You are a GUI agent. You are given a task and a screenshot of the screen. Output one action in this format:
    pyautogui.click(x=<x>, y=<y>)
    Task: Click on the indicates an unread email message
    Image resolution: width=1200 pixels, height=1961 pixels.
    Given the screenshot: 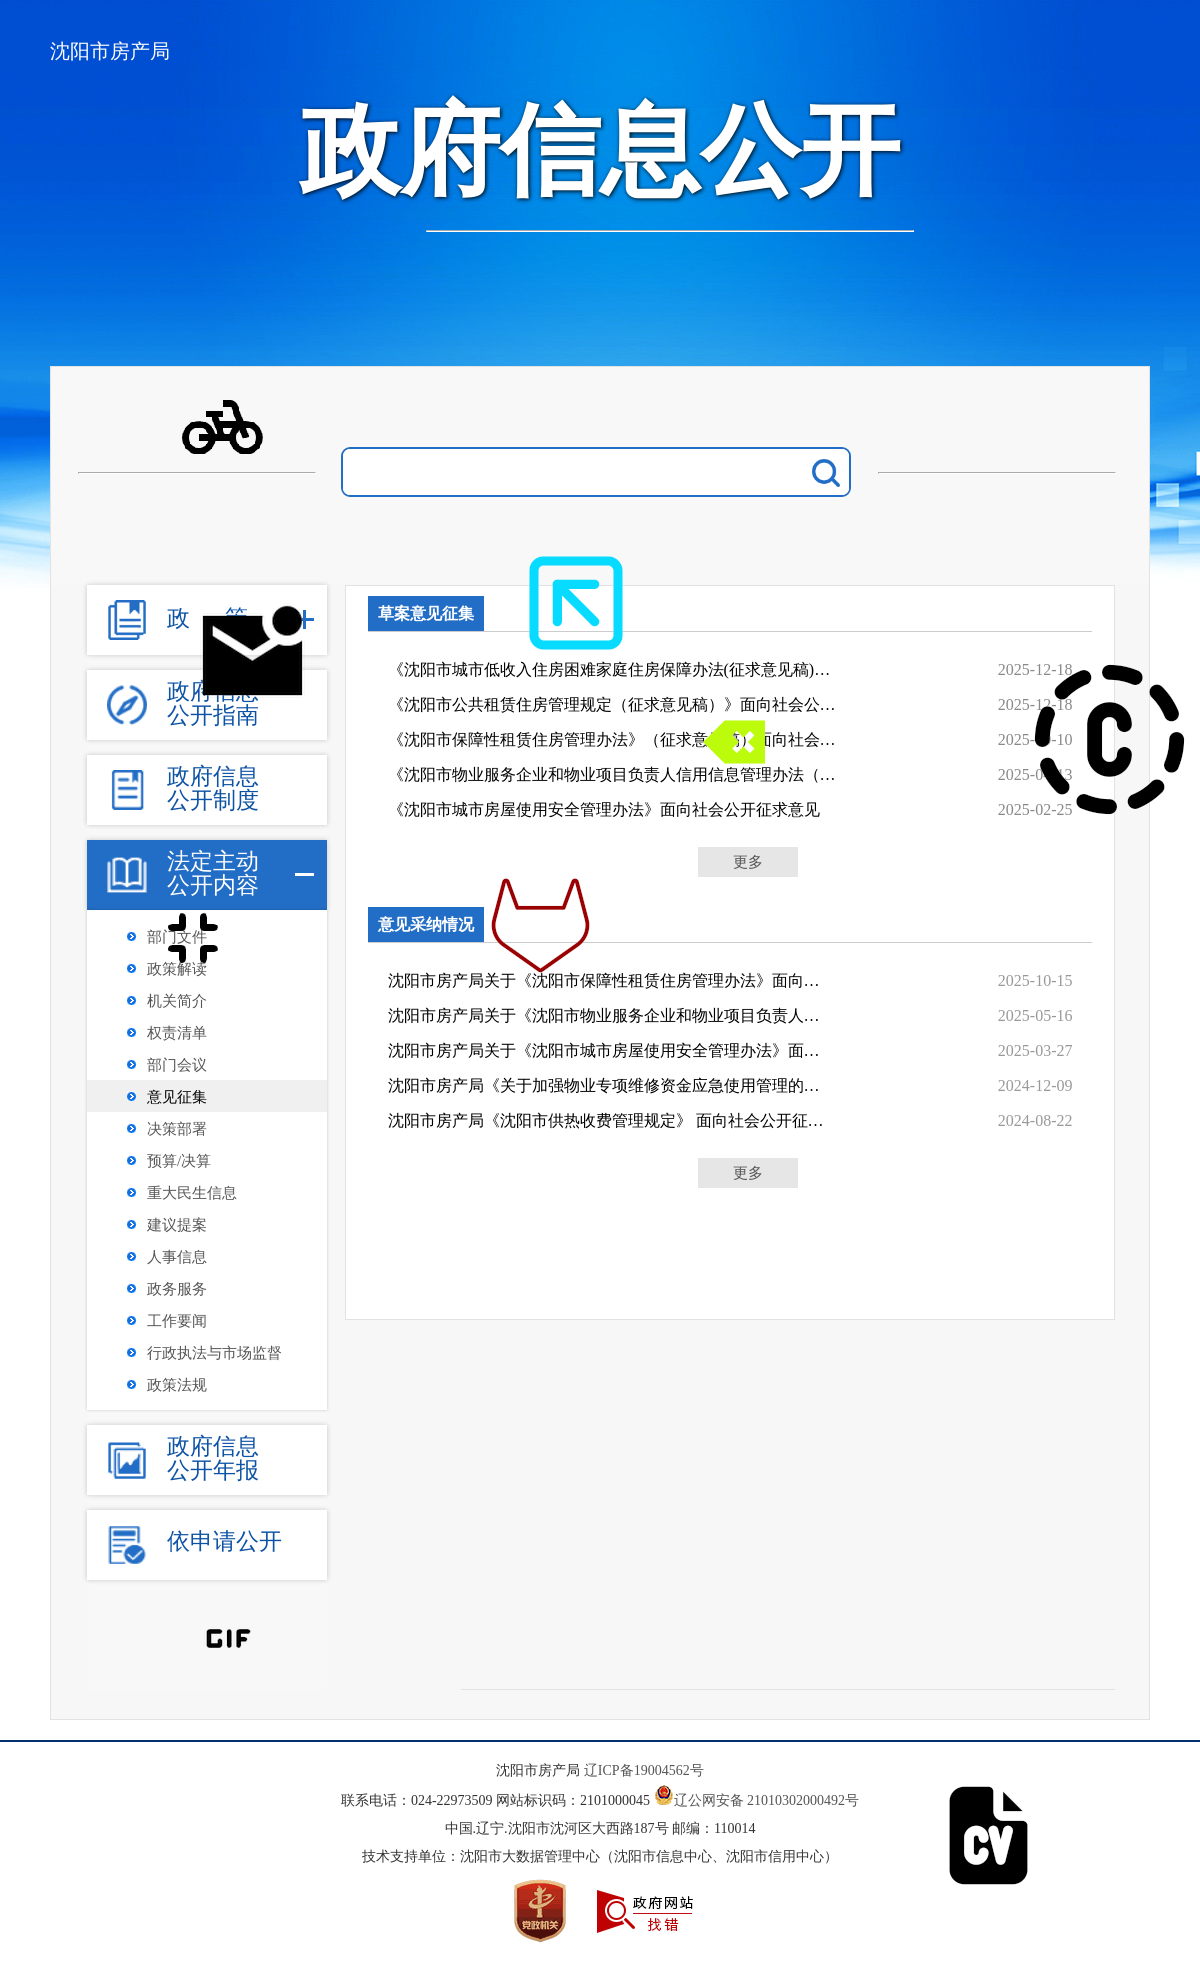 What is the action you would take?
    pyautogui.click(x=252, y=655)
    